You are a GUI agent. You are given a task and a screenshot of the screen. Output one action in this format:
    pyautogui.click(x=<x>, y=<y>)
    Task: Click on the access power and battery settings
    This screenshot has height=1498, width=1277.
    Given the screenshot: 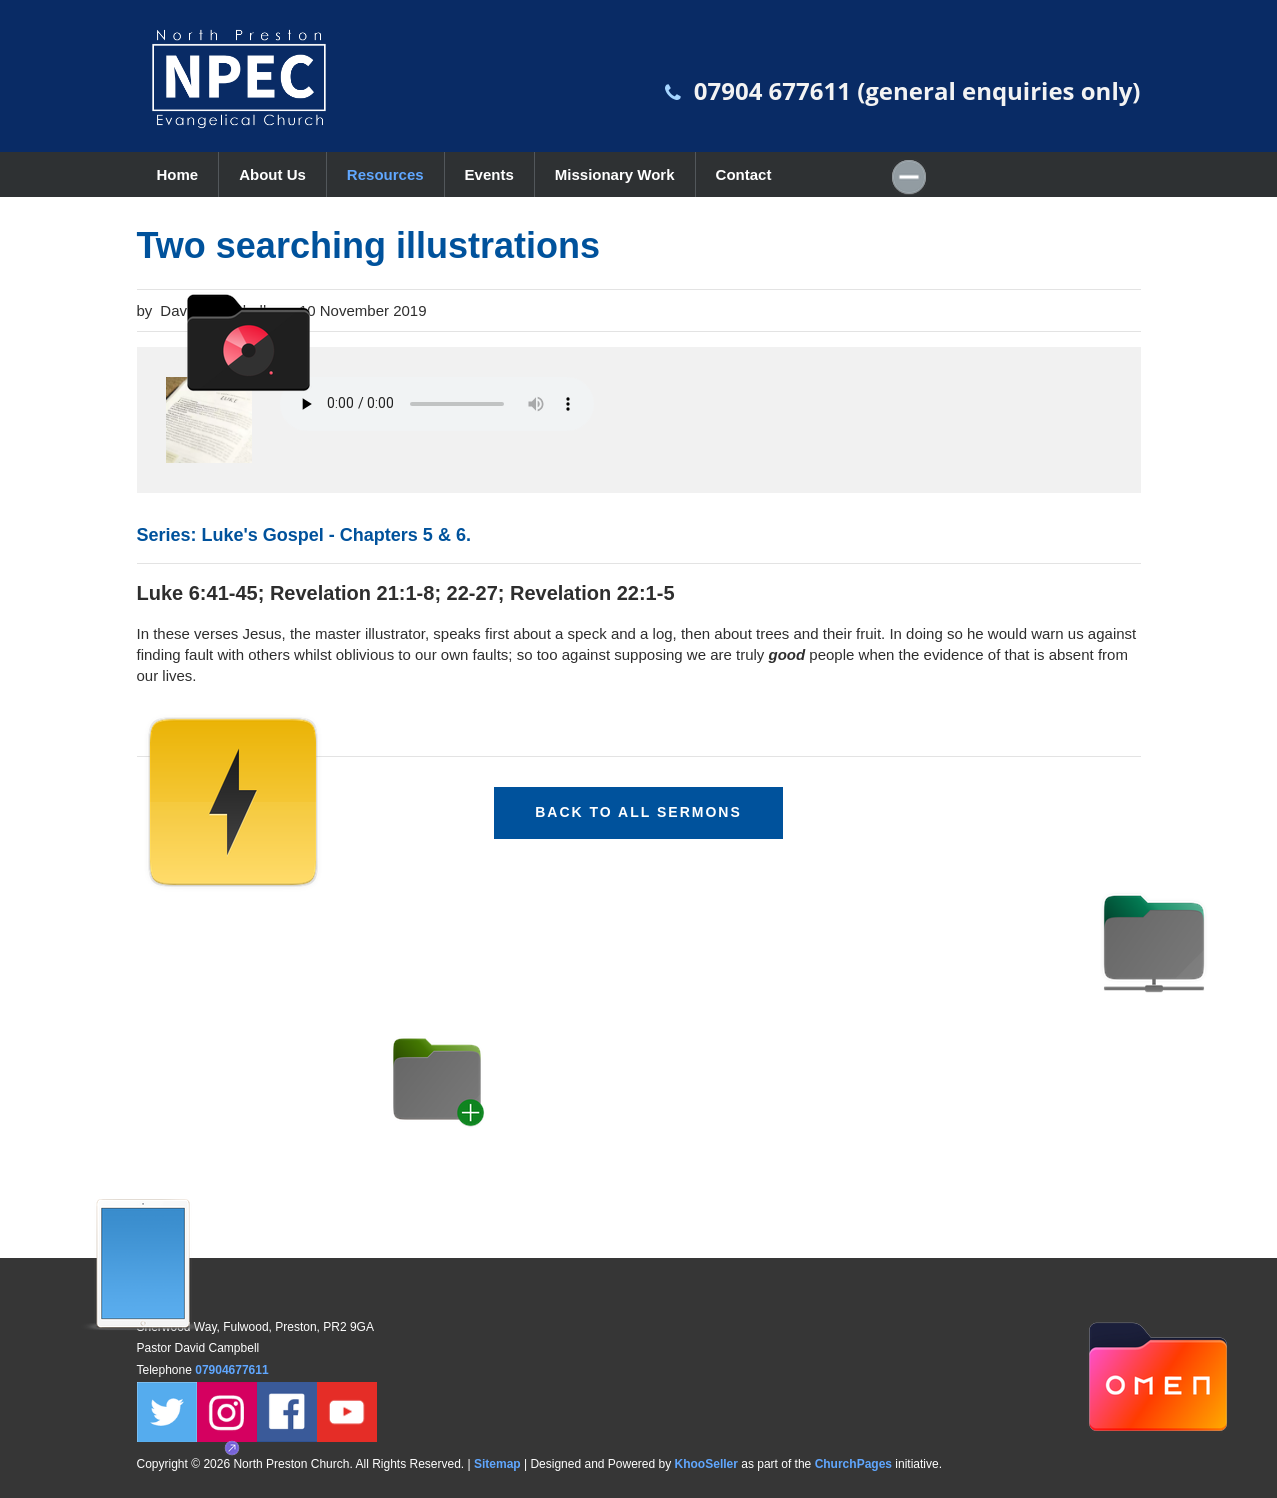 What is the action you would take?
    pyautogui.click(x=233, y=802)
    